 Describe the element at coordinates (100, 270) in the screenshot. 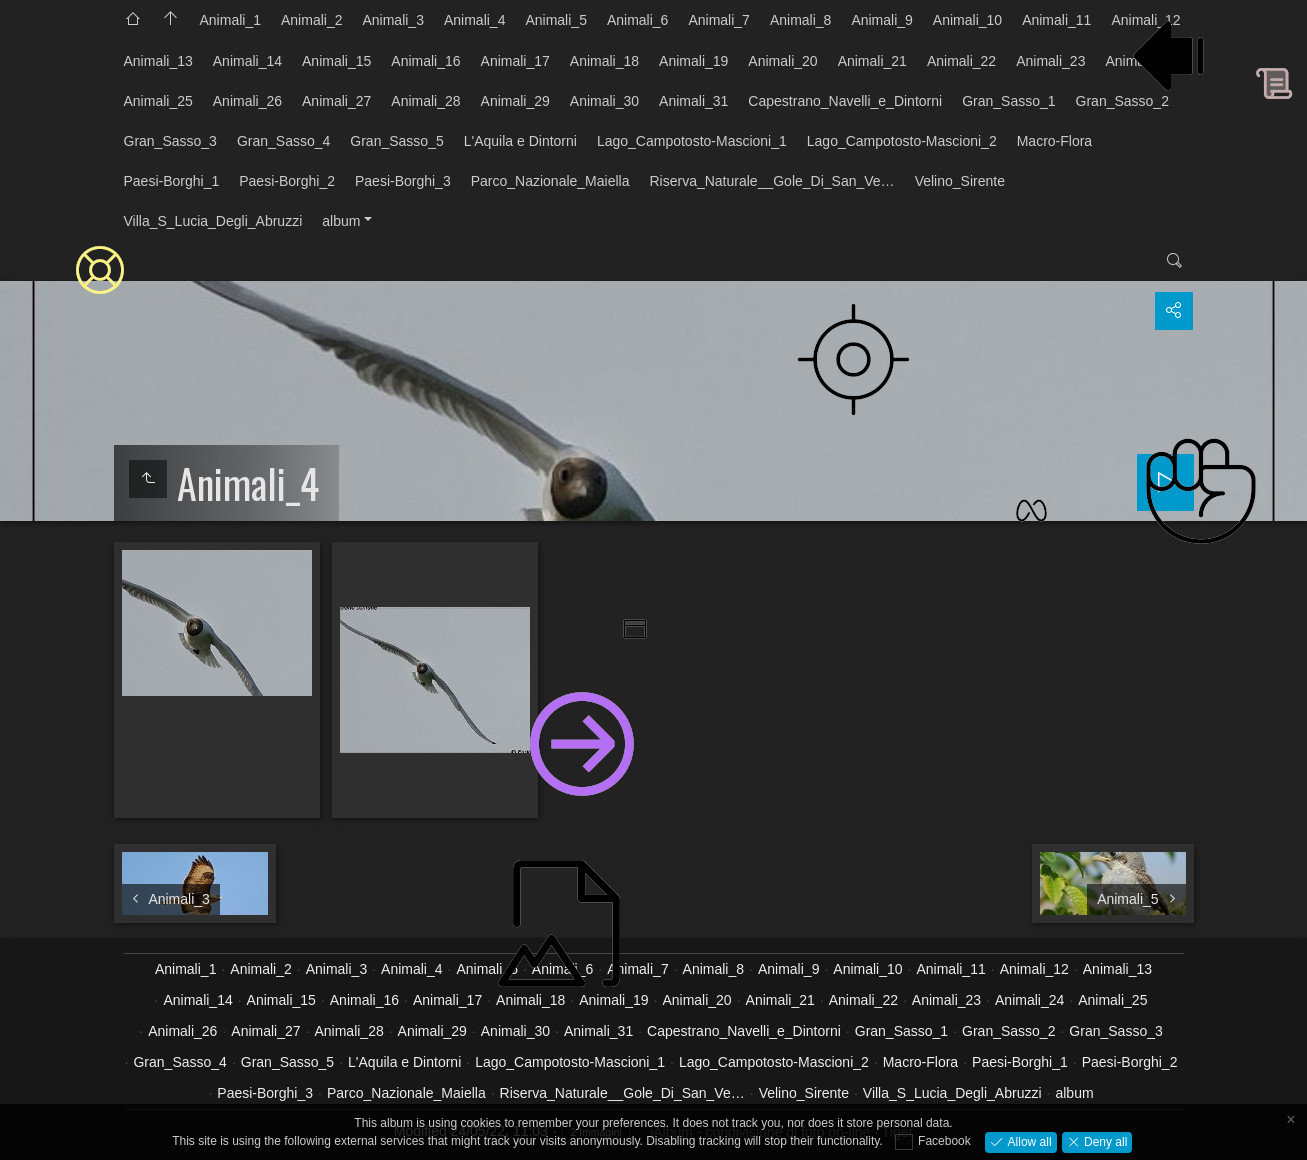

I see `access help or support` at that location.